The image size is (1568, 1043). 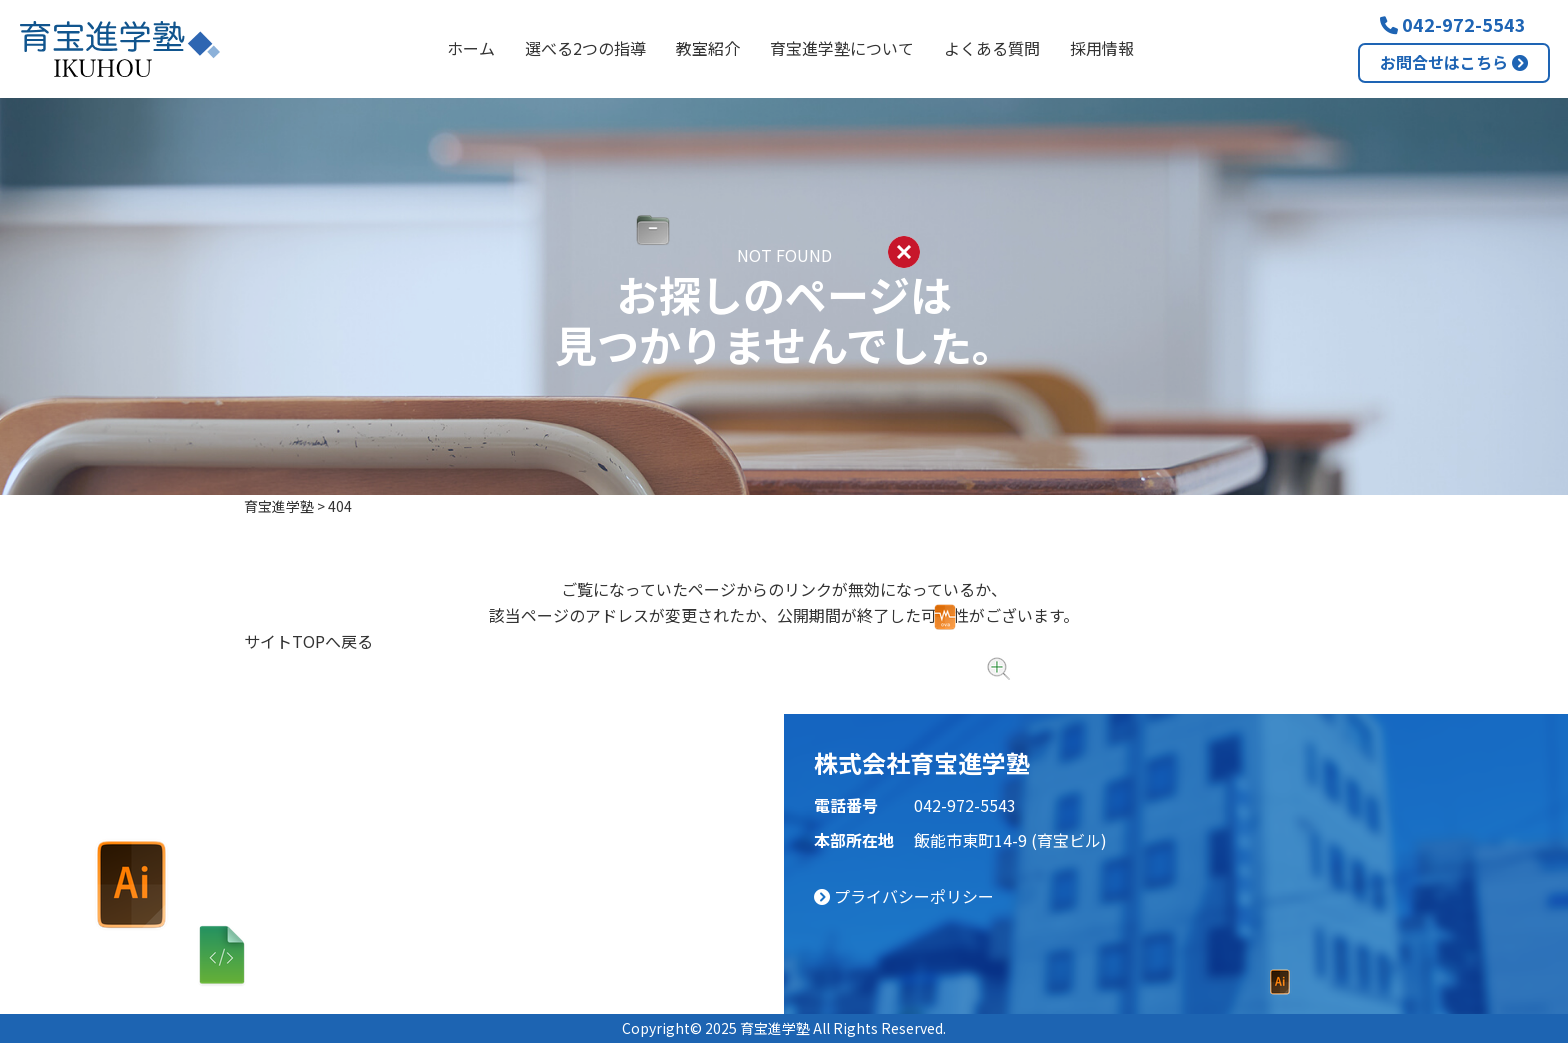 What do you see at coordinates (131, 884) in the screenshot?
I see `an Adobe Illustrator file` at bounding box center [131, 884].